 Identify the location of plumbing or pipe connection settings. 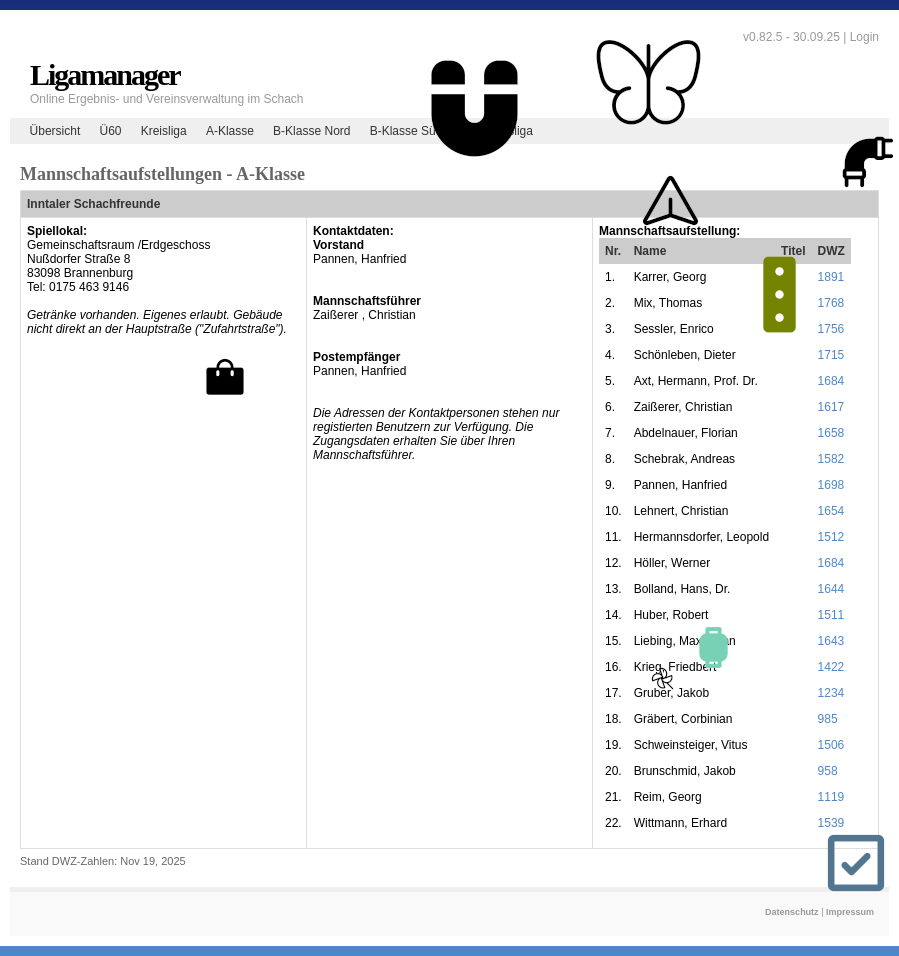
(866, 160).